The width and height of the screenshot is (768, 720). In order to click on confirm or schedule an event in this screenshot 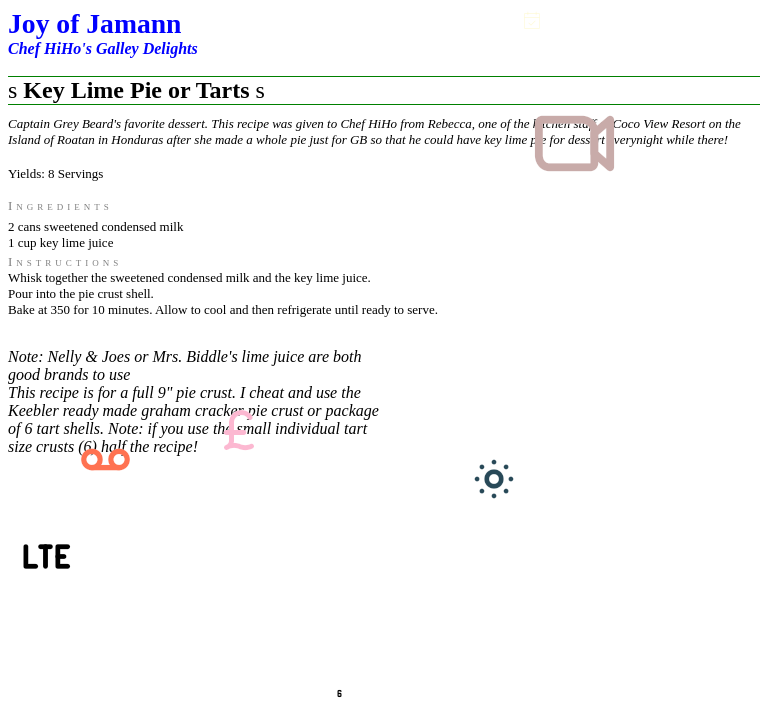, I will do `click(532, 21)`.